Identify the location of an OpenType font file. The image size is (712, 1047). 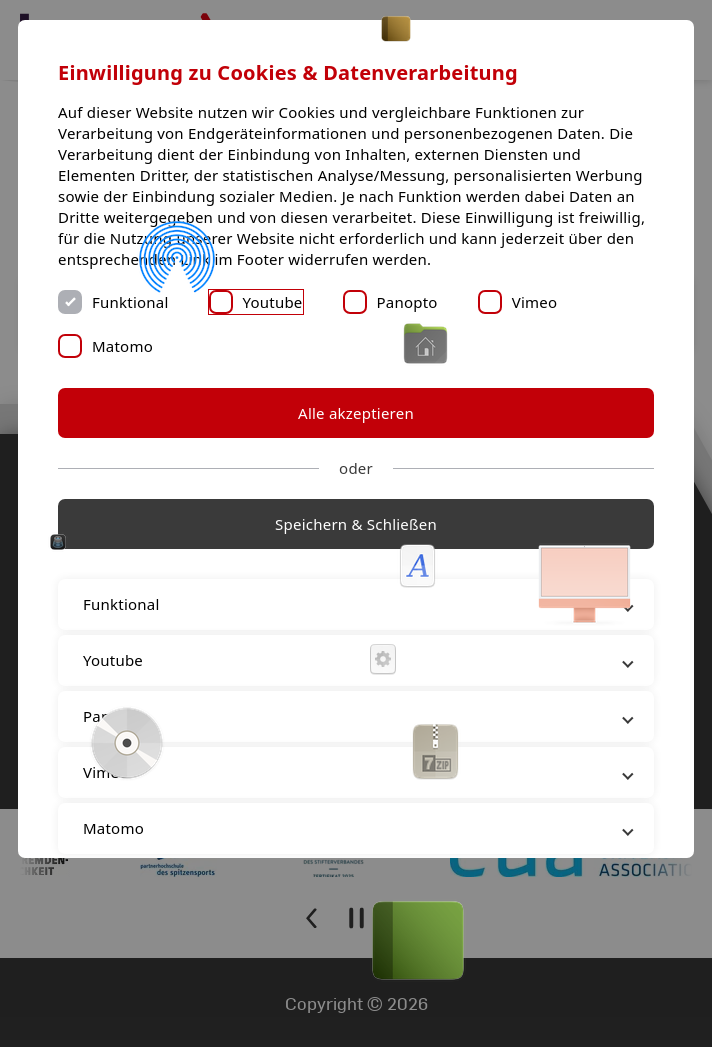
(417, 565).